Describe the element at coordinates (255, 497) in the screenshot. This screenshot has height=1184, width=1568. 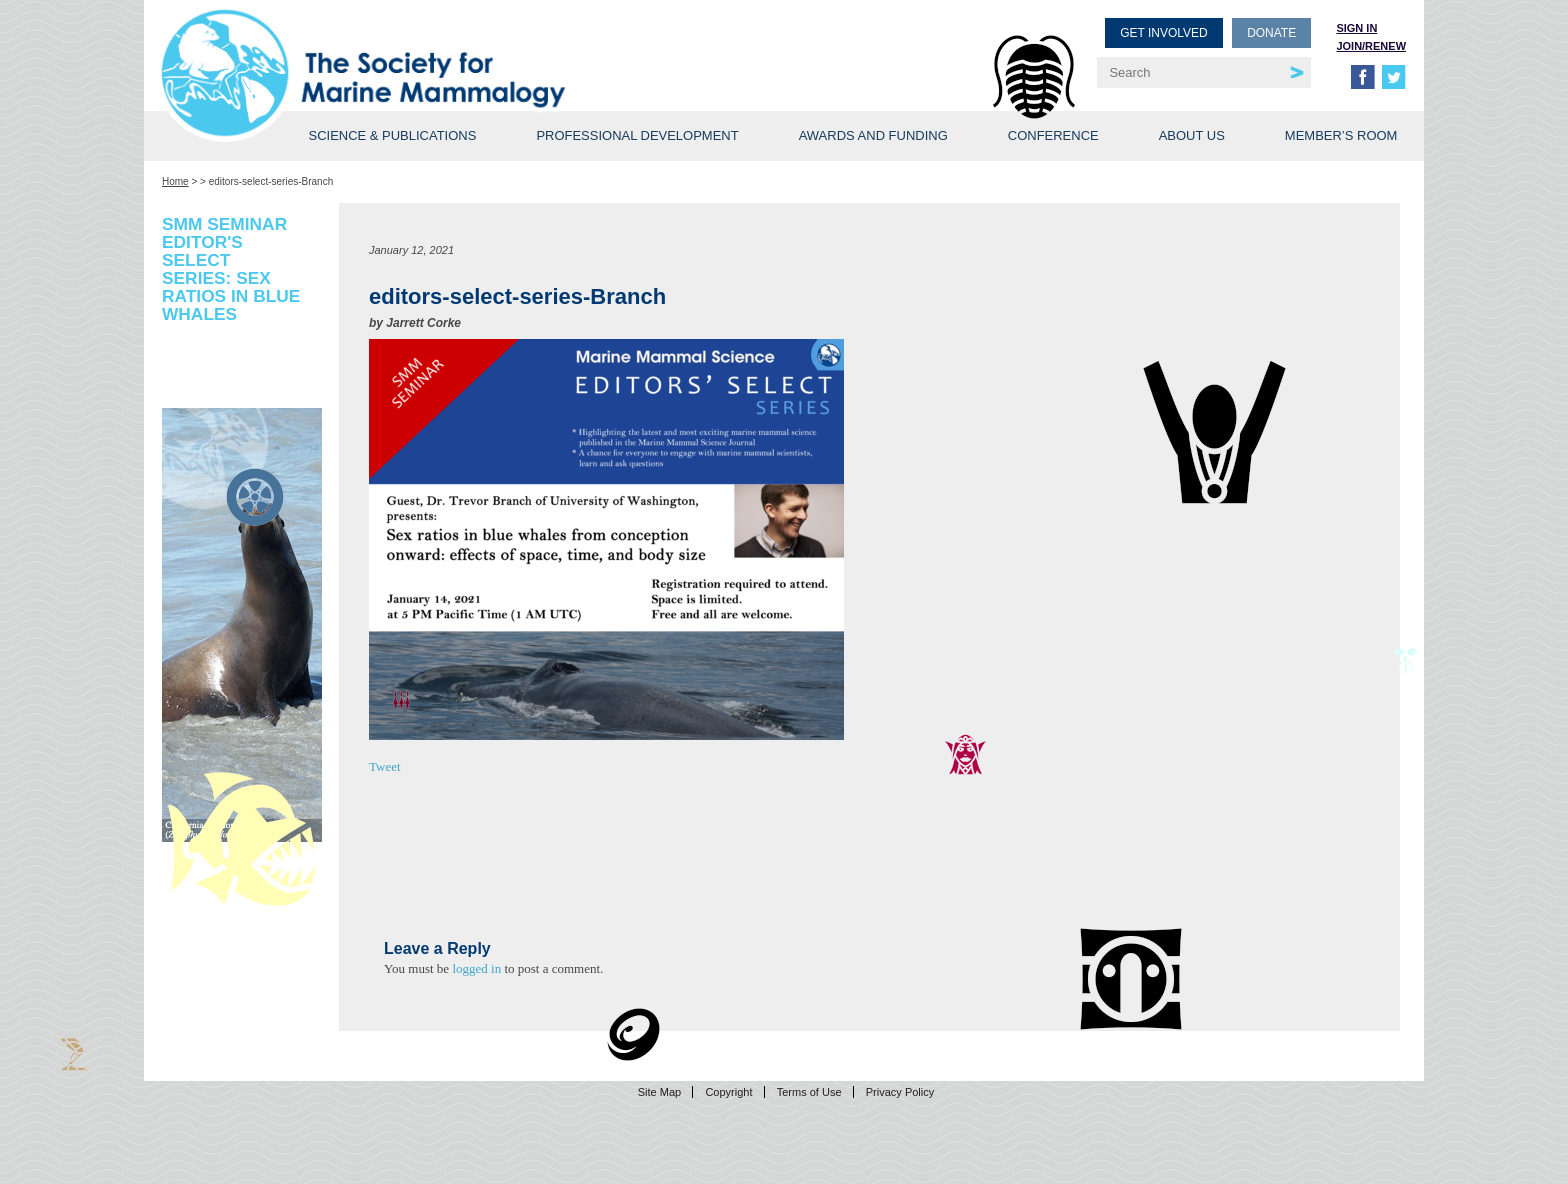
I see `access vehicle or tire settings` at that location.